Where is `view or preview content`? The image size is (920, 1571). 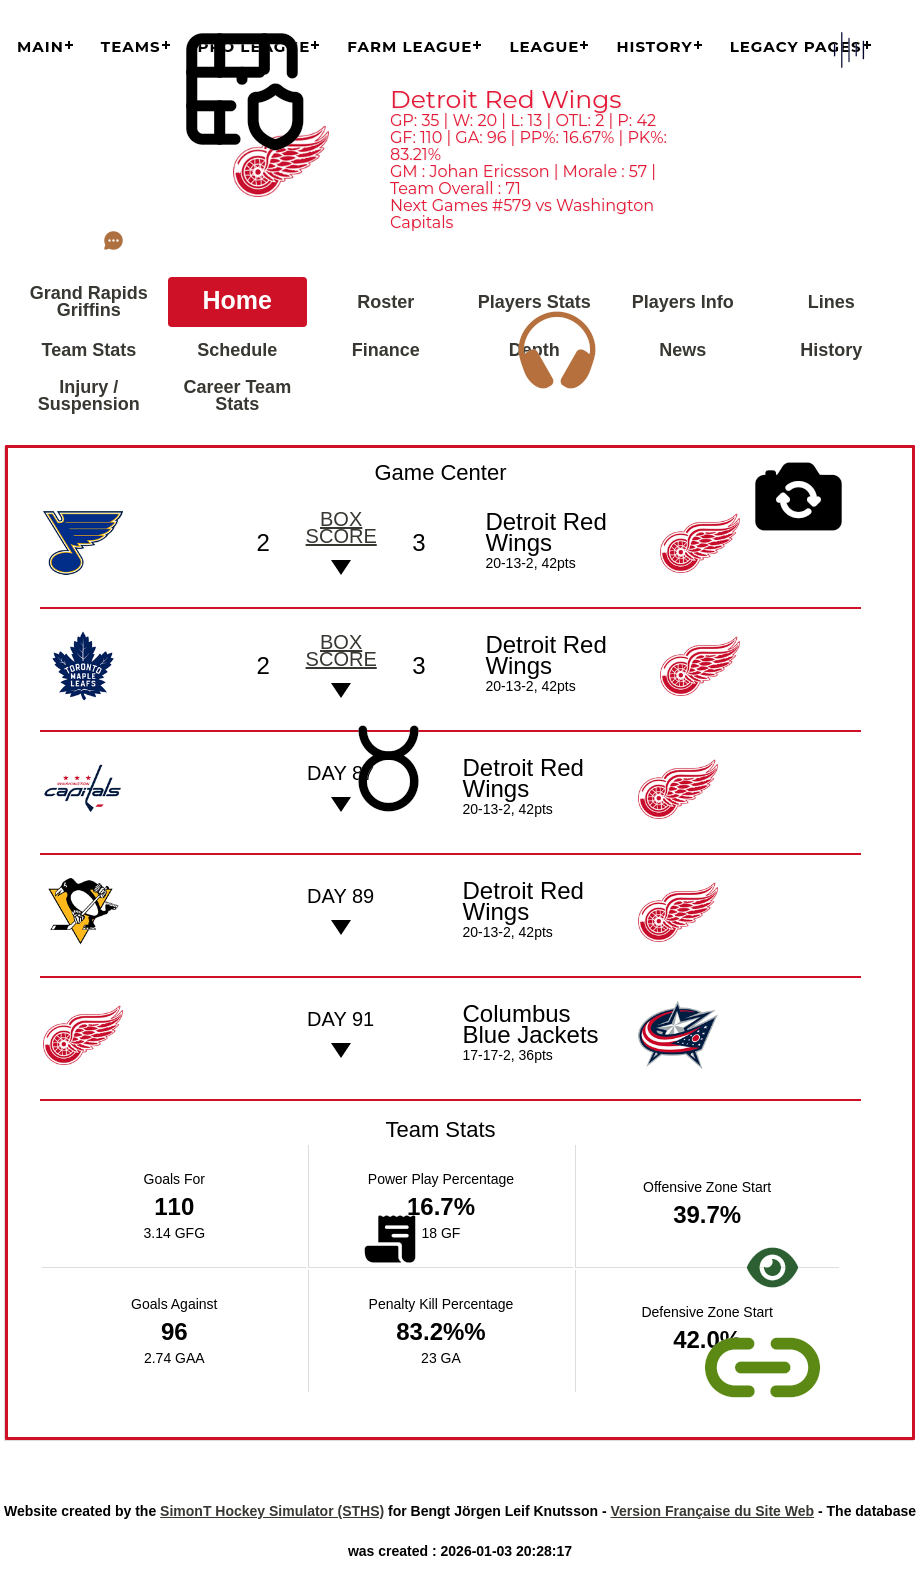
view or preview content is located at coordinates (772, 1267).